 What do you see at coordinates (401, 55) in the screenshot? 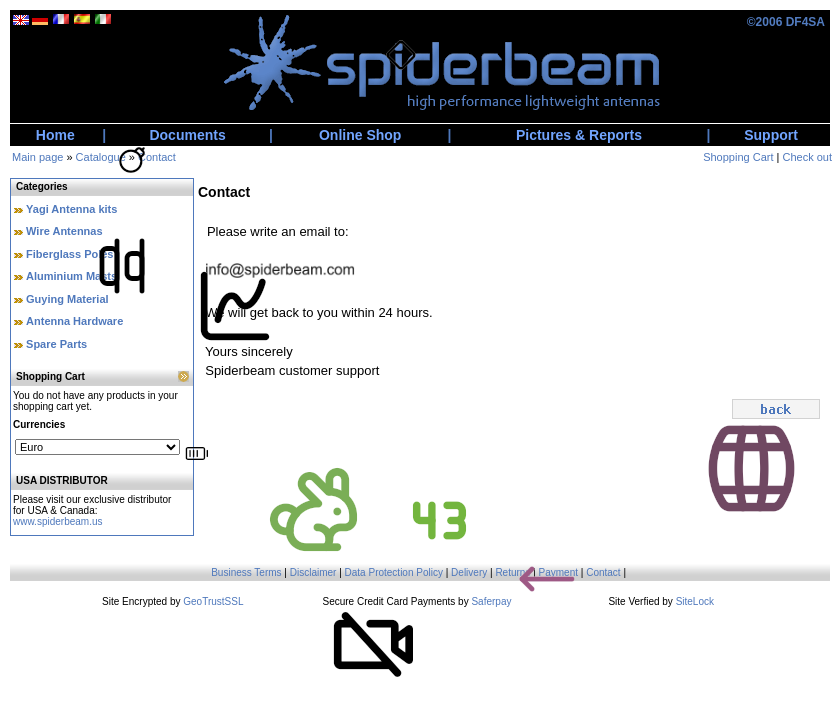
I see `indicates a diamond or rhombus shape element` at bounding box center [401, 55].